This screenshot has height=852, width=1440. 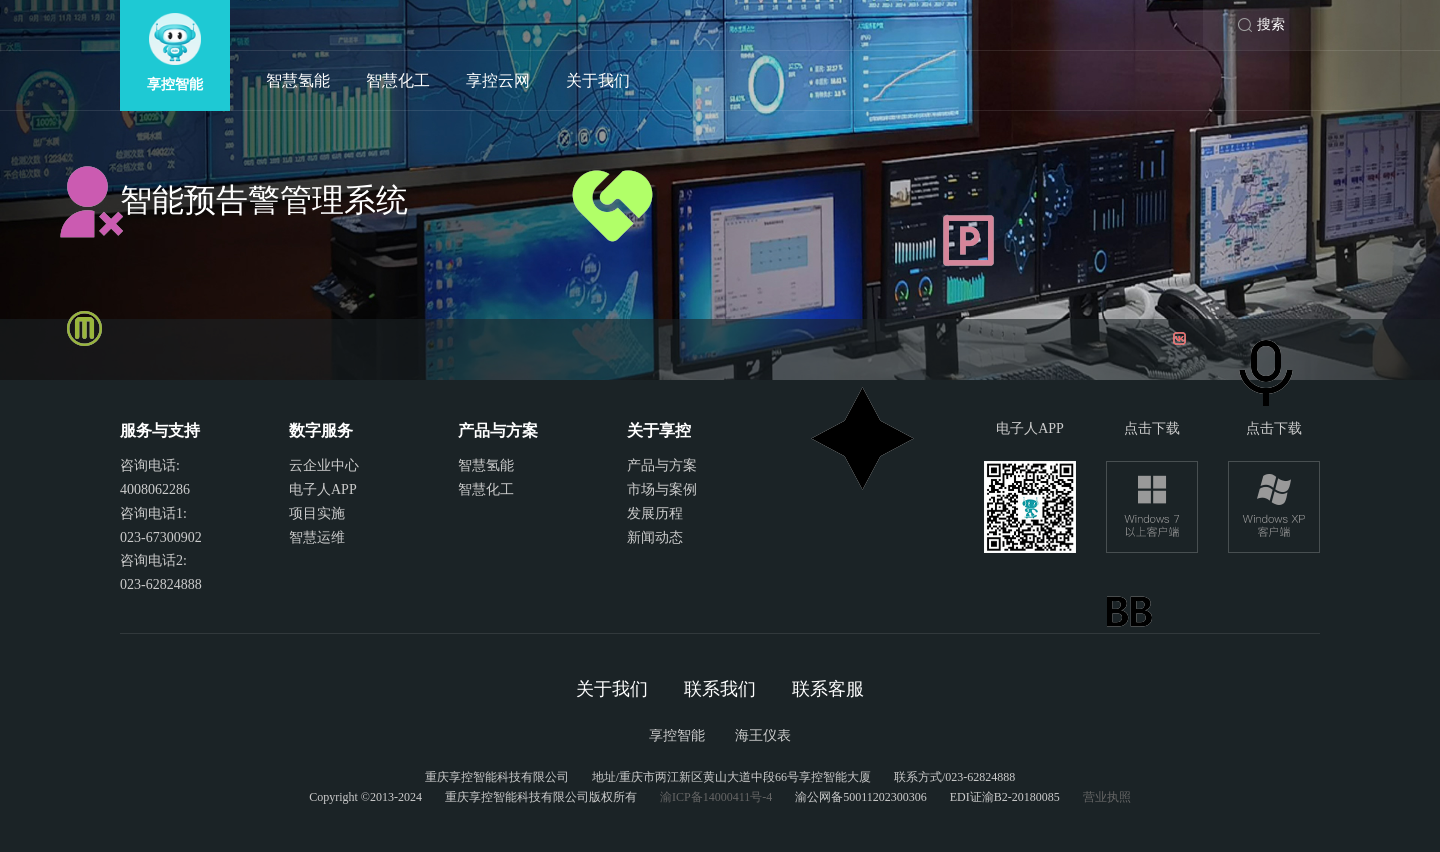 I want to click on unfollow a user, so click(x=87, y=203).